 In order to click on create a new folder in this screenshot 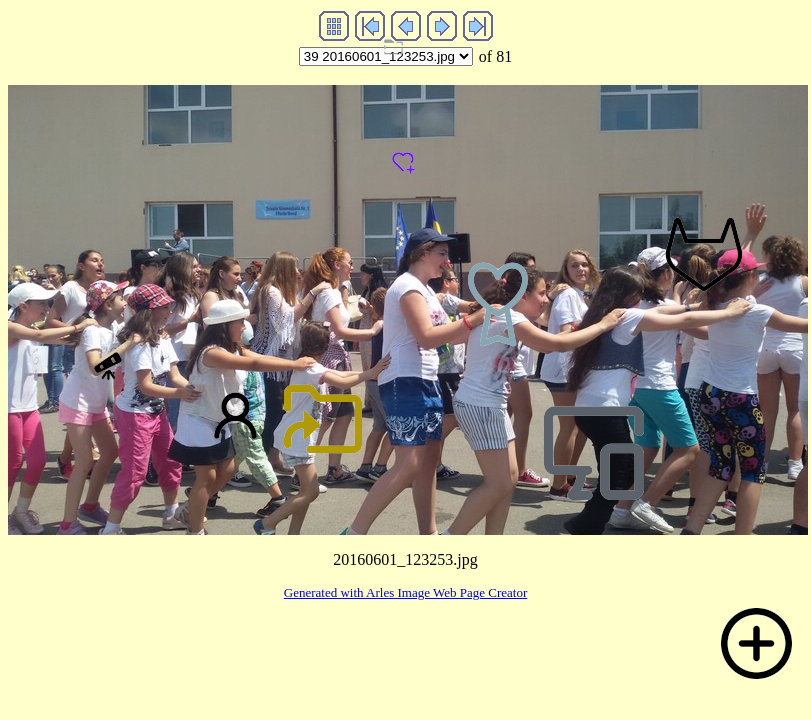, I will do `click(393, 46)`.